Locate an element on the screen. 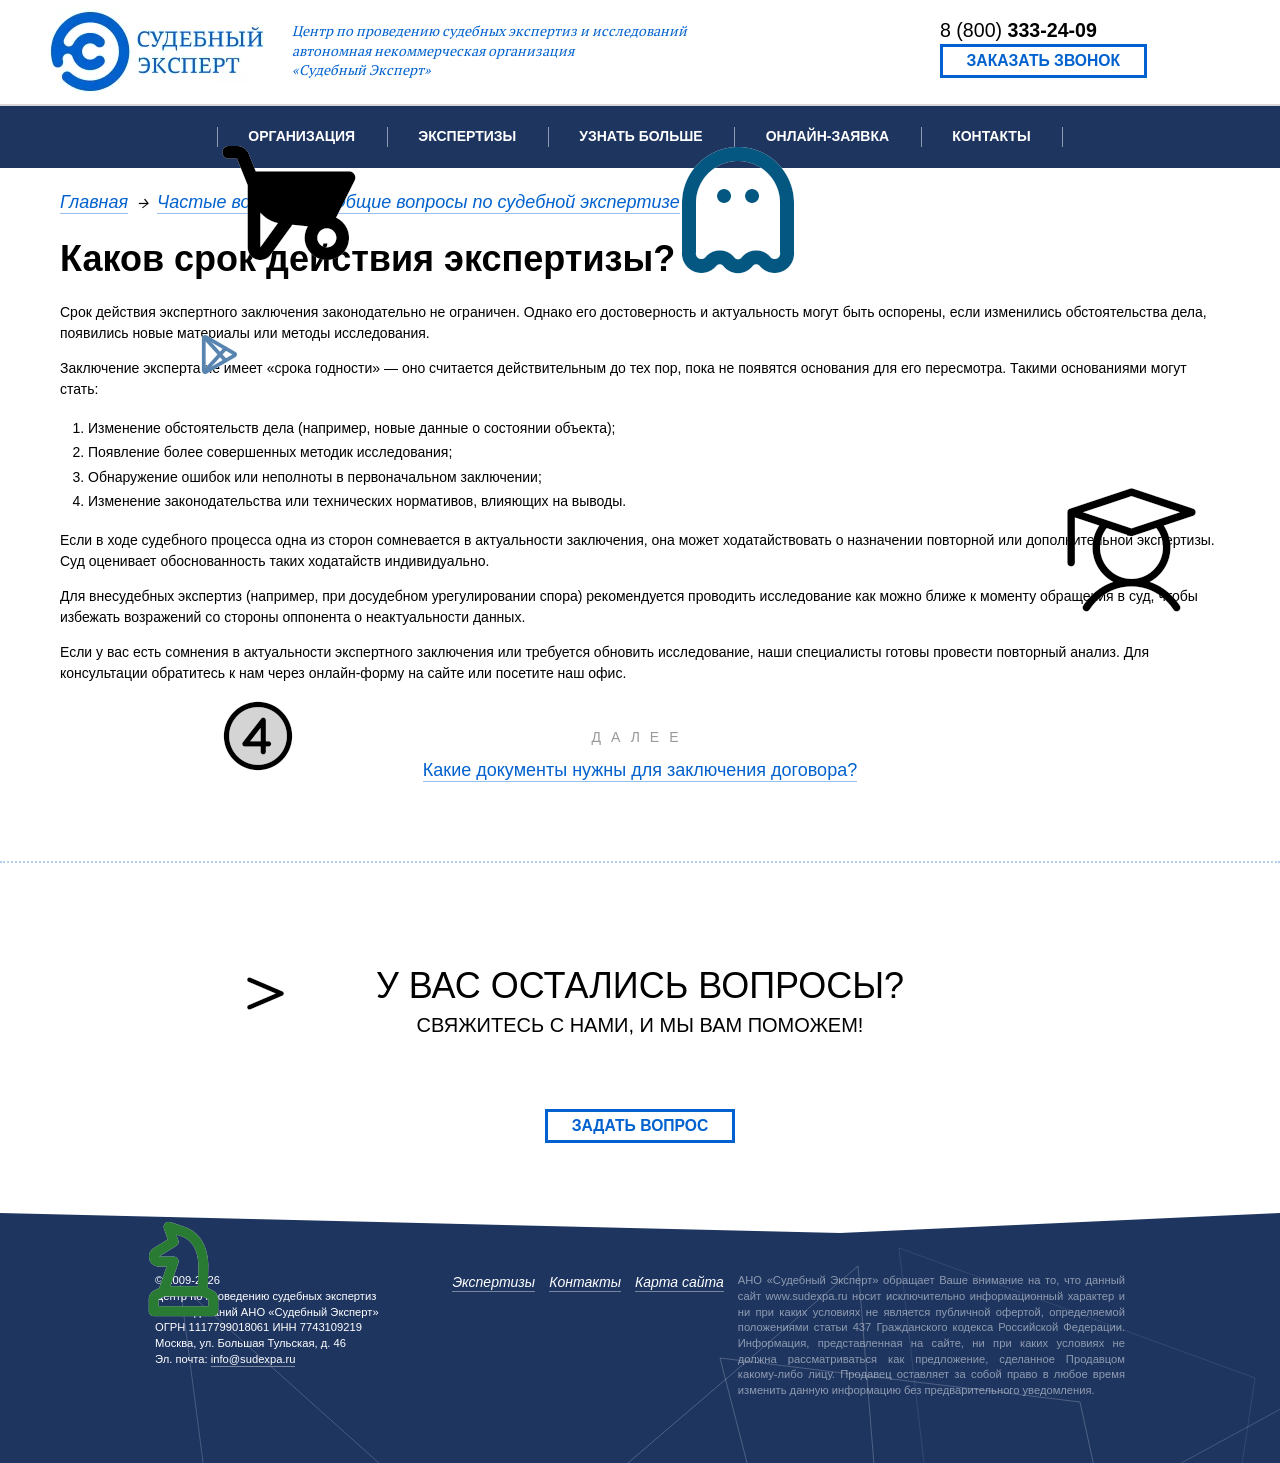 This screenshot has height=1463, width=1280. indicates step four in a multi-step process is located at coordinates (258, 736).